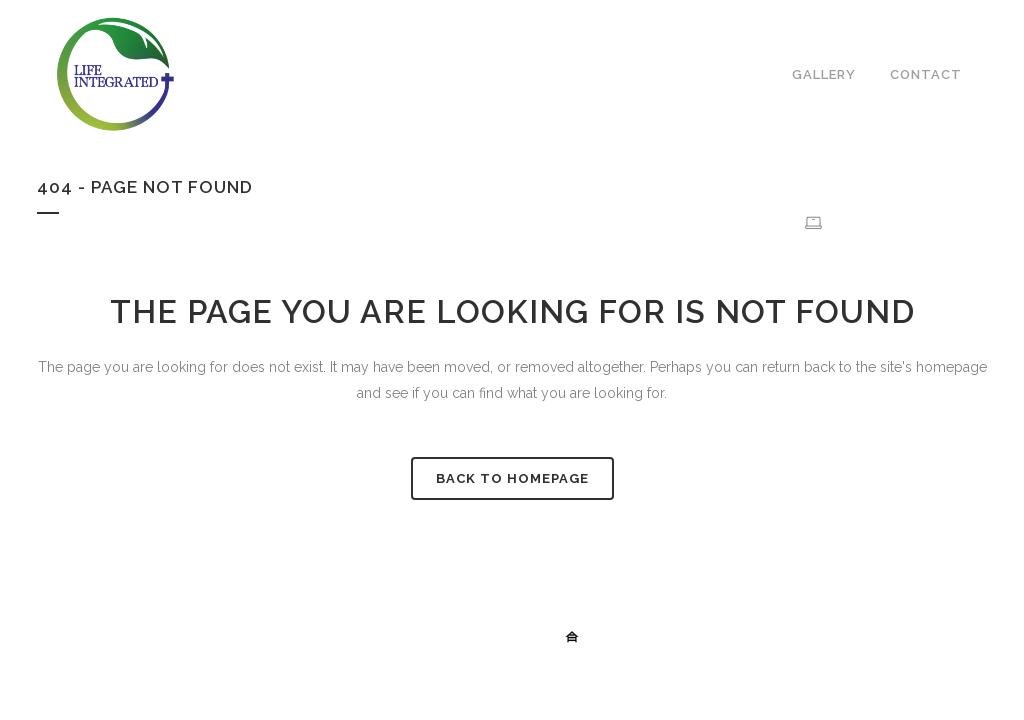 The height and width of the screenshot is (720, 1024). I want to click on view home exterior or siding options, so click(572, 637).